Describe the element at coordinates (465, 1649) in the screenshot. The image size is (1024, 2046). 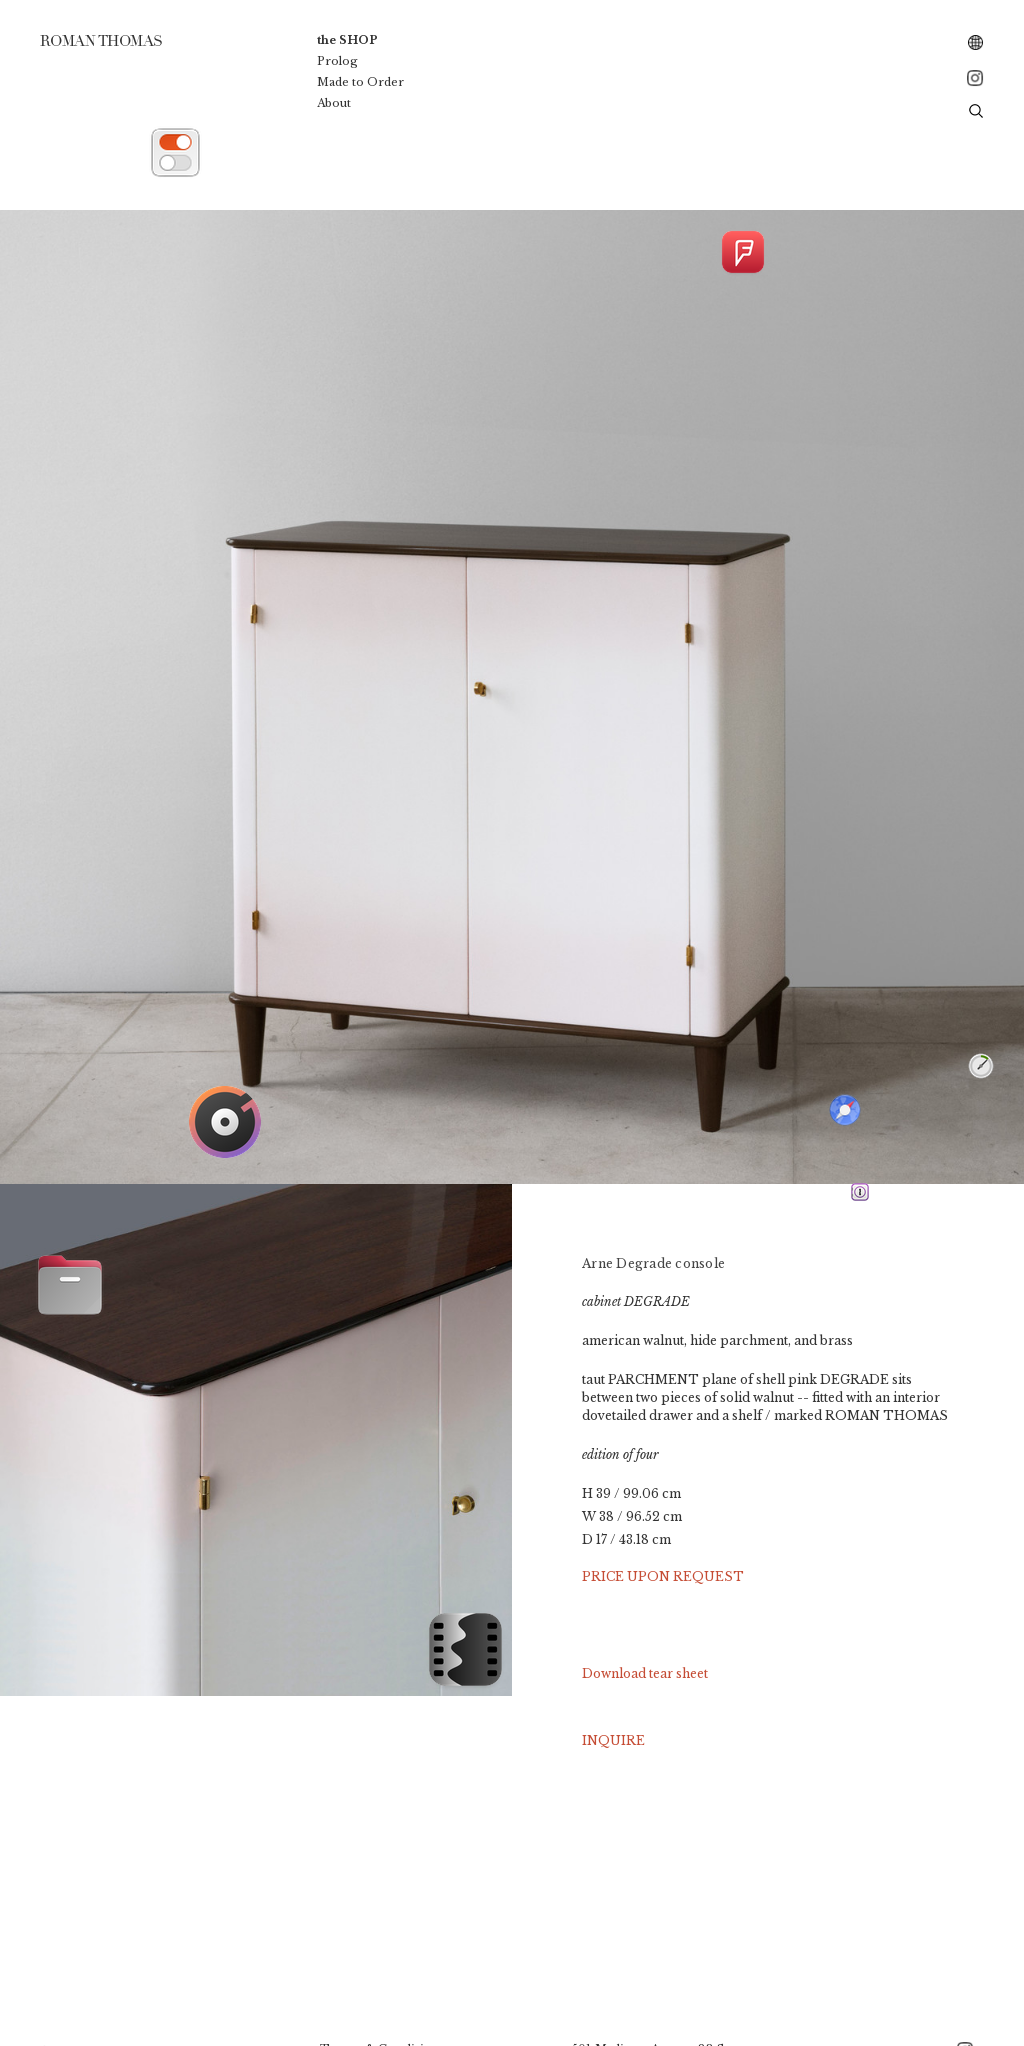
I see `open flowblade video editor` at that location.